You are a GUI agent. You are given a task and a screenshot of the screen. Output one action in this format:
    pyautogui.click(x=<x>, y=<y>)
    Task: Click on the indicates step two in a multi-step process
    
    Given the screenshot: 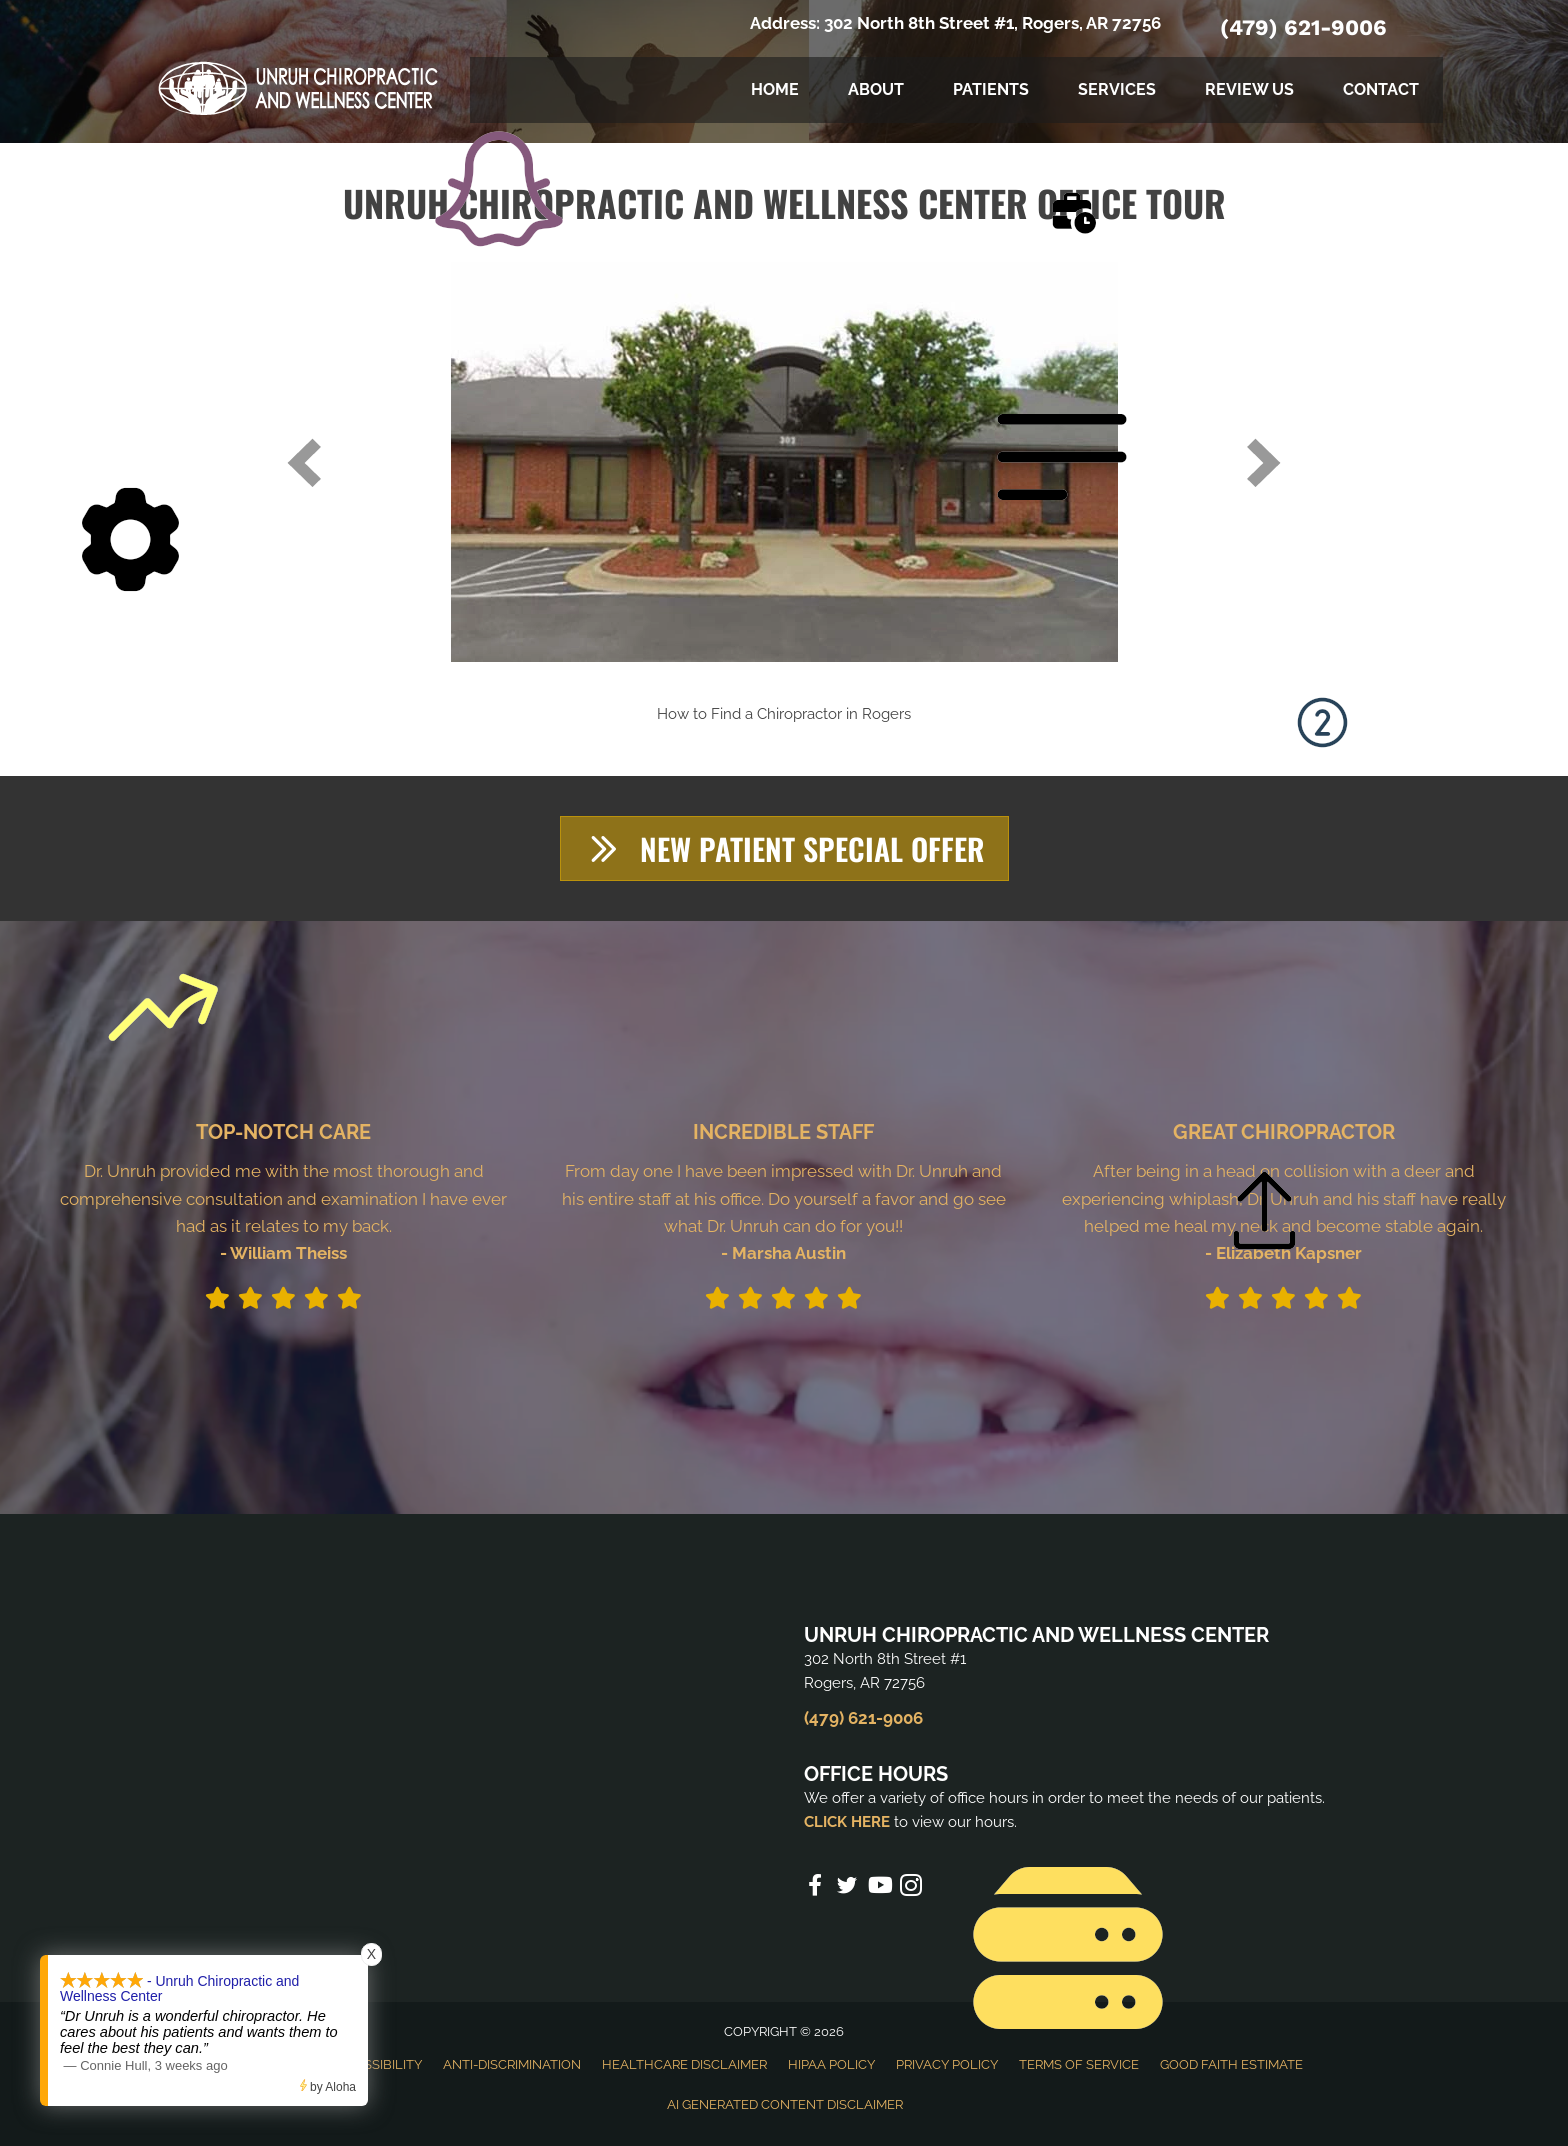 What is the action you would take?
    pyautogui.click(x=1322, y=722)
    